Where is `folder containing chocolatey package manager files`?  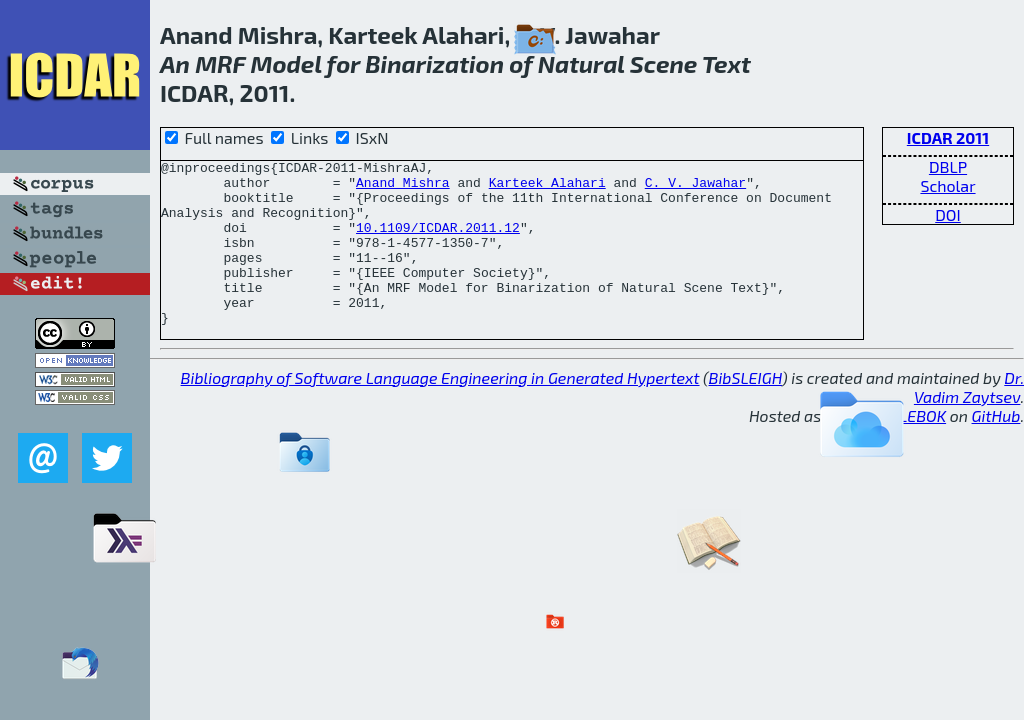
folder containing chocolatey package manager files is located at coordinates (535, 40).